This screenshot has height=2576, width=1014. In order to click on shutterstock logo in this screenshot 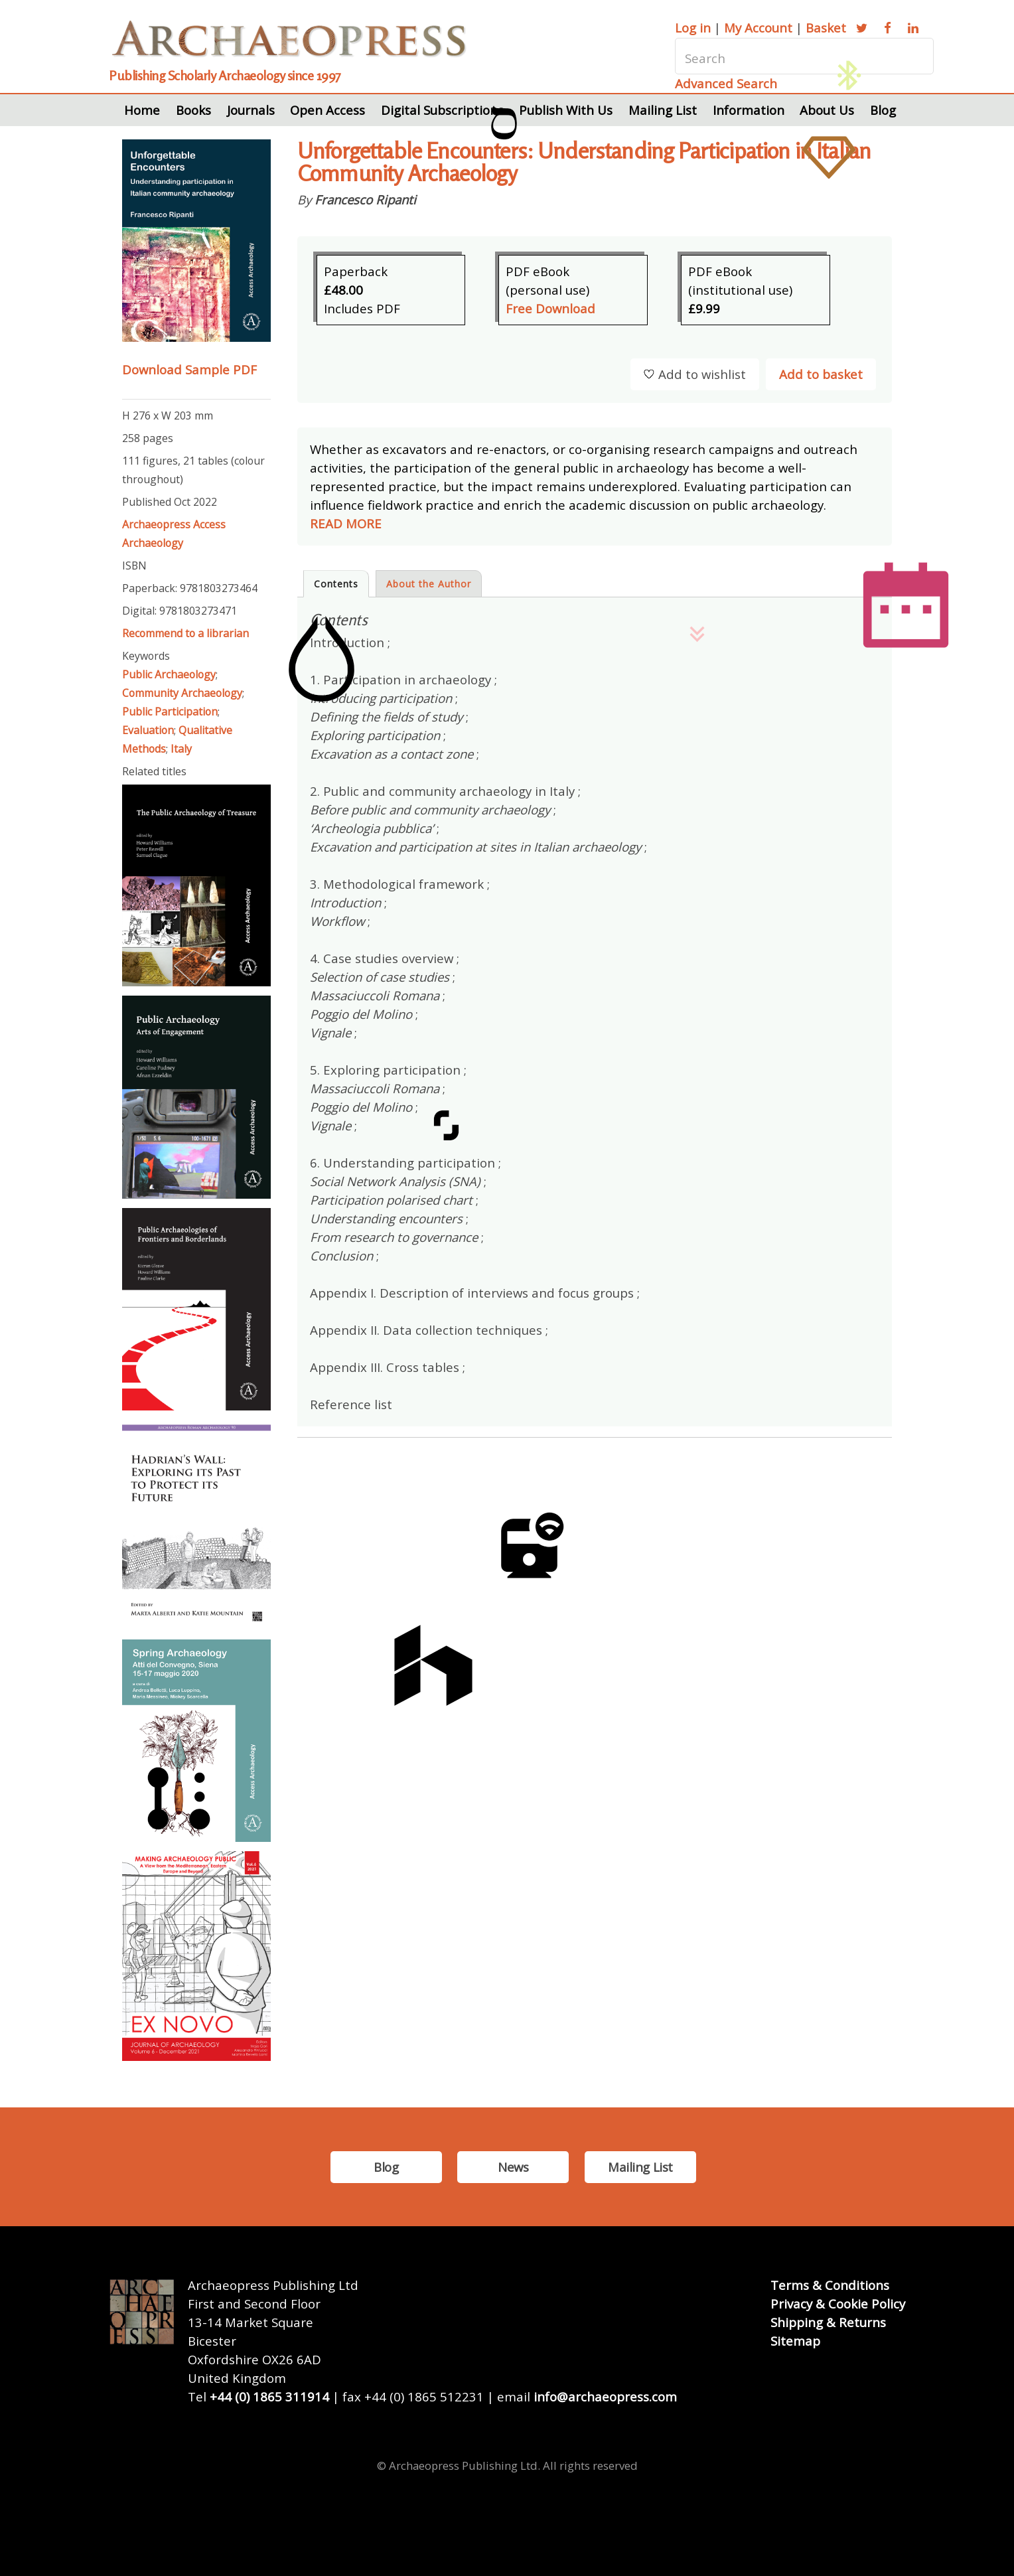, I will do `click(446, 1125)`.